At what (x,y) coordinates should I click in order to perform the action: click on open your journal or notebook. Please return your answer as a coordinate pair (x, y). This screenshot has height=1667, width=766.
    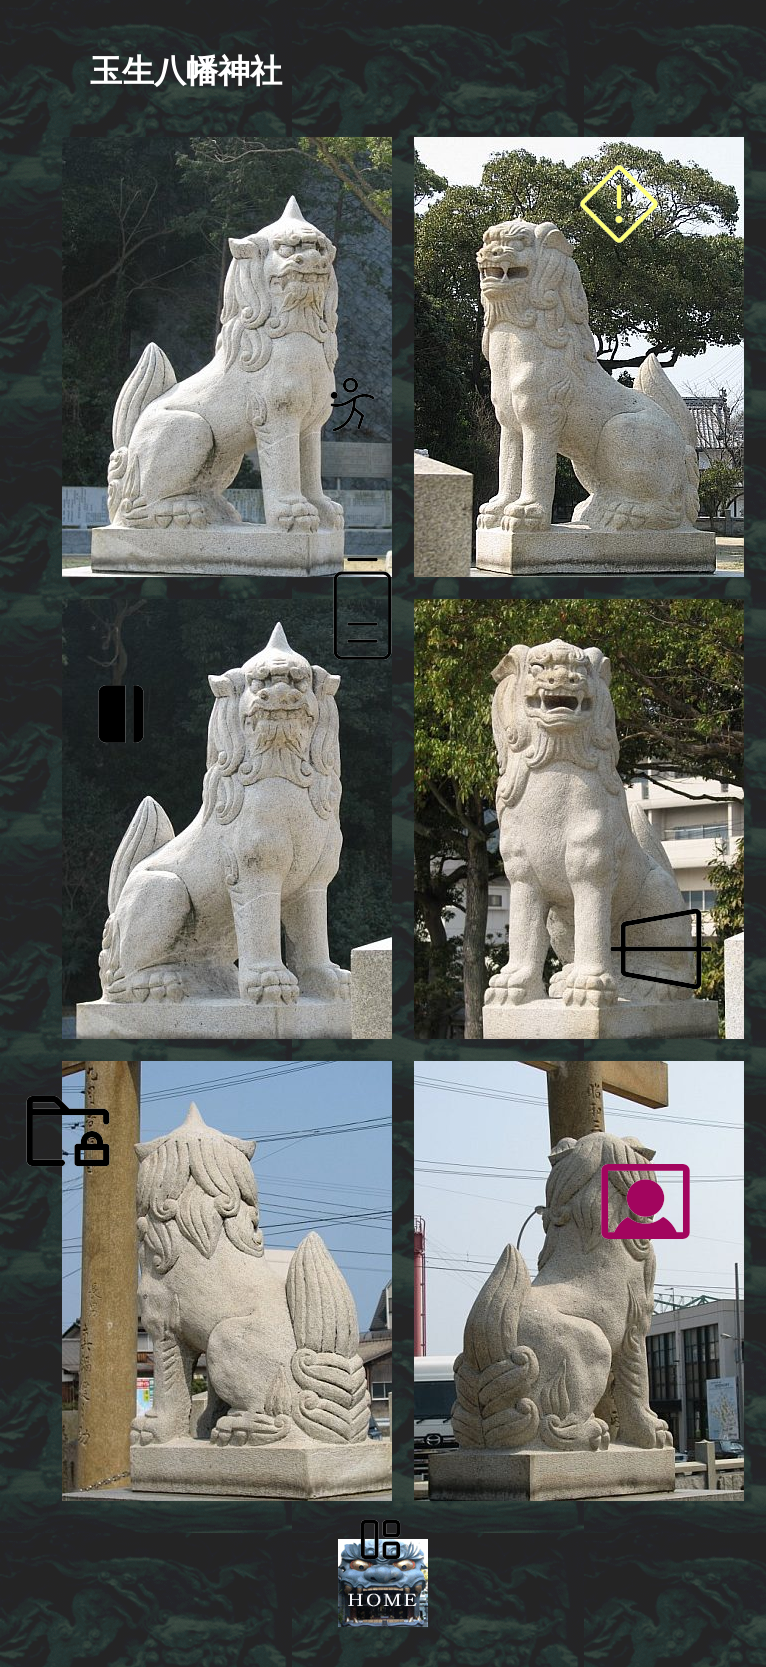
    Looking at the image, I should click on (121, 714).